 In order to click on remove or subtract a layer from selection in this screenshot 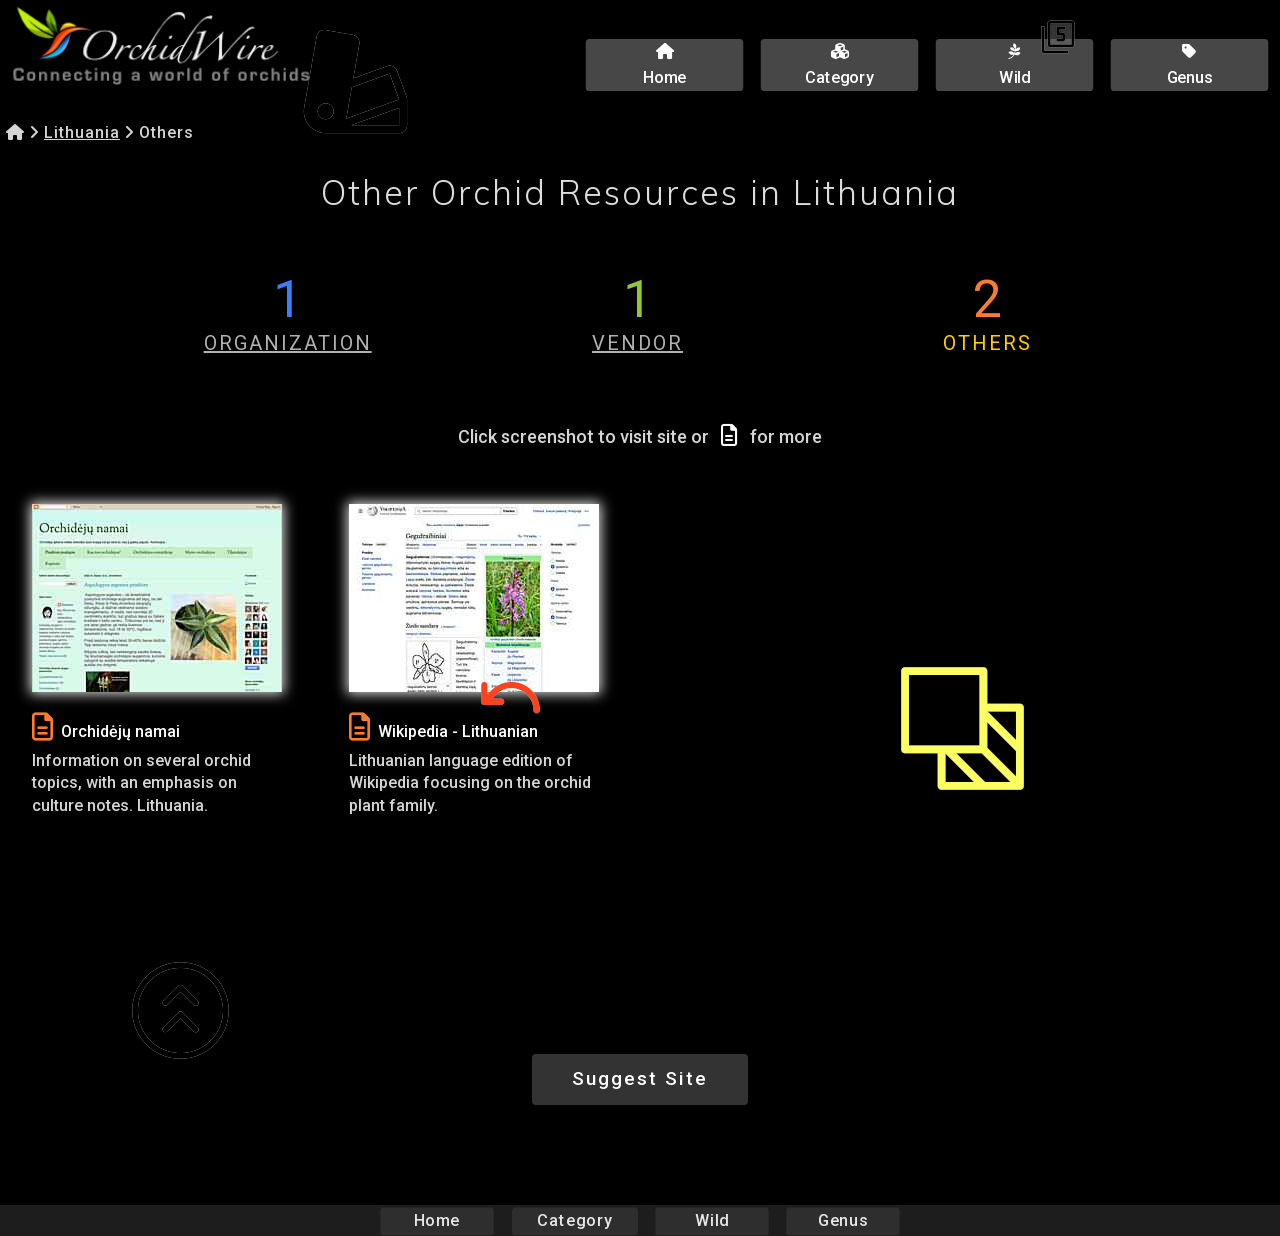, I will do `click(962, 728)`.